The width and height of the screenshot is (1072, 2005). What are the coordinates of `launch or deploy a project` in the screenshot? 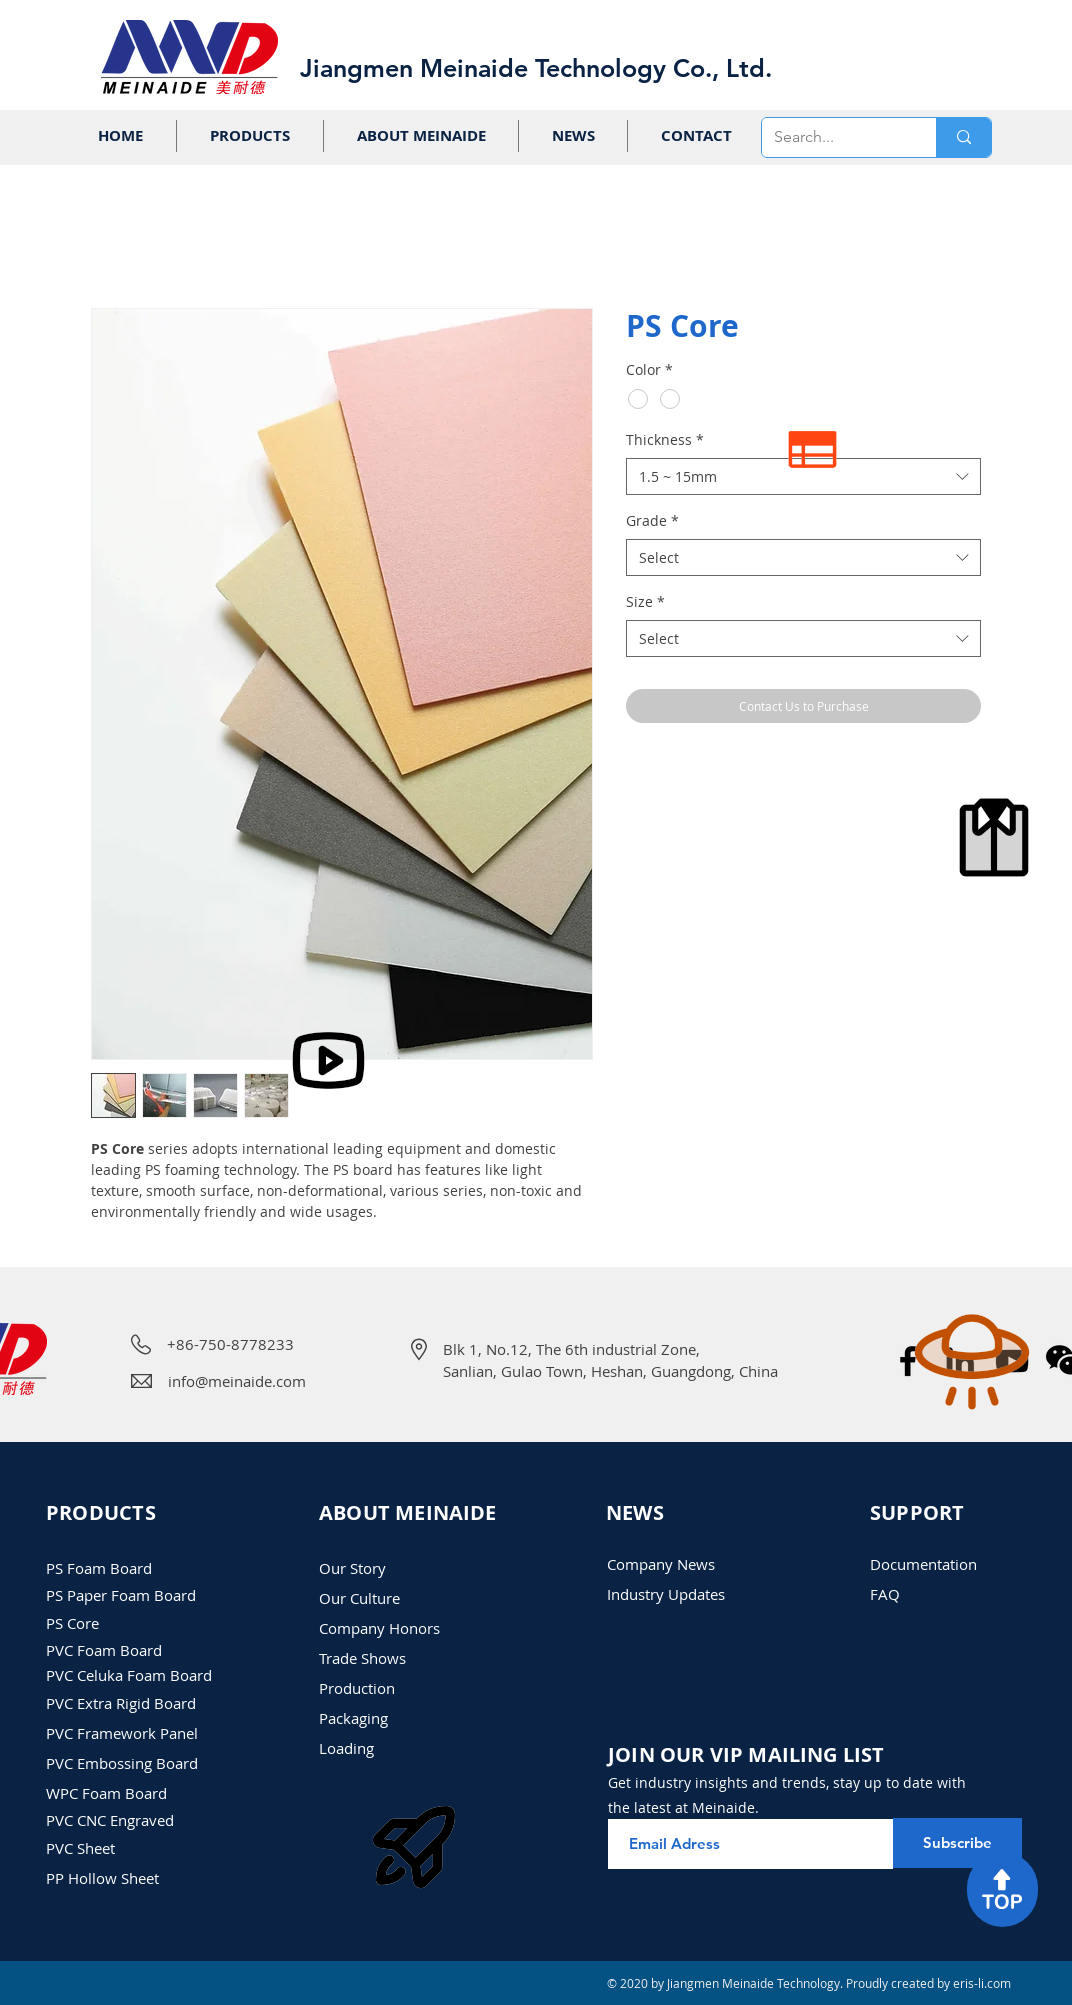 It's located at (415, 1845).